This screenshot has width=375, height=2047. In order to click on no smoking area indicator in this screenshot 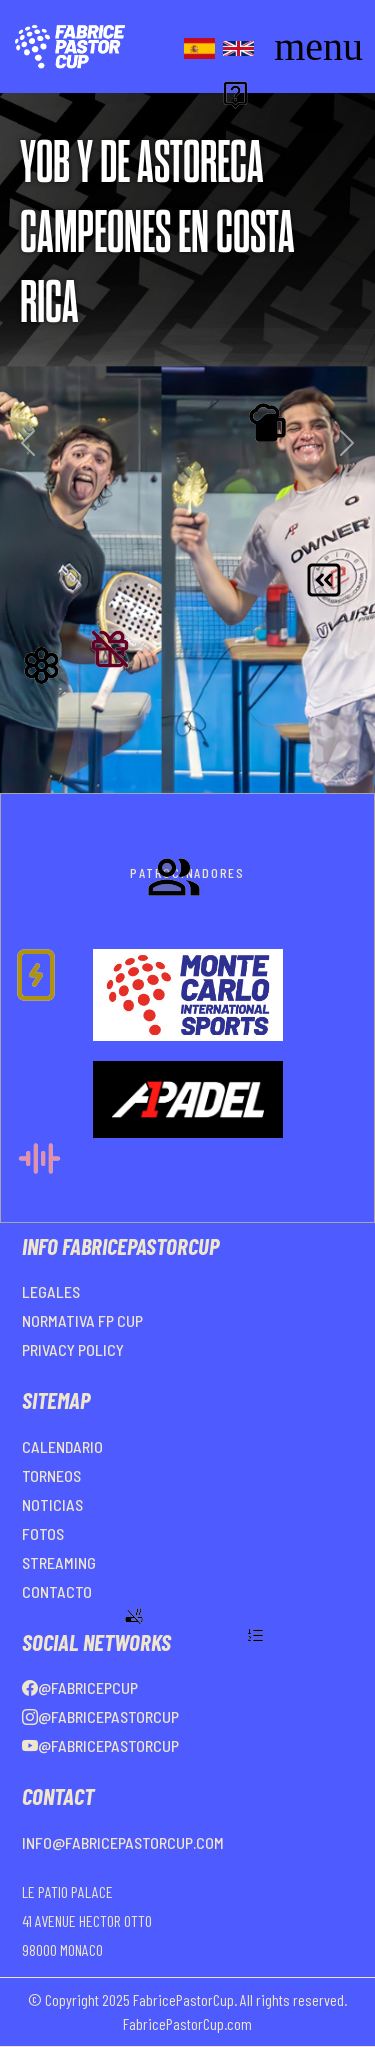, I will do `click(134, 1617)`.